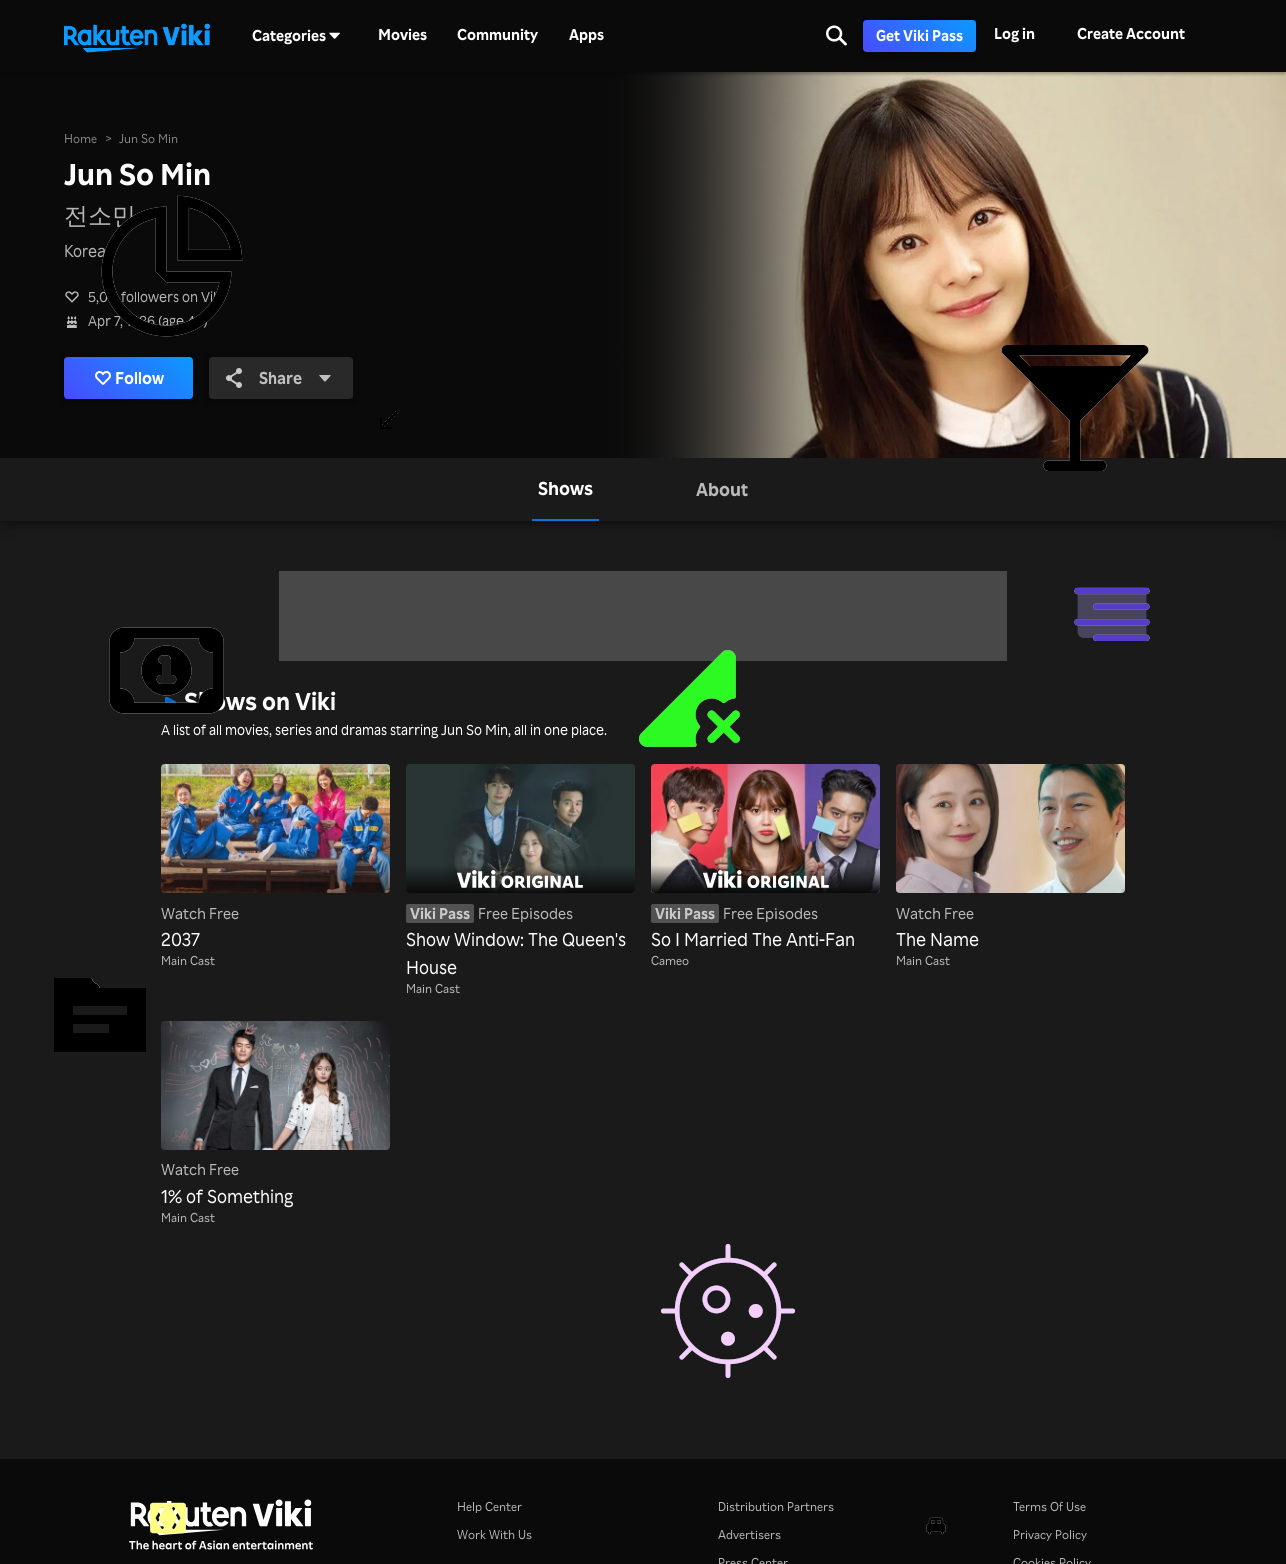 The width and height of the screenshot is (1286, 1564). I want to click on indicates virus or malware detected, so click(728, 1311).